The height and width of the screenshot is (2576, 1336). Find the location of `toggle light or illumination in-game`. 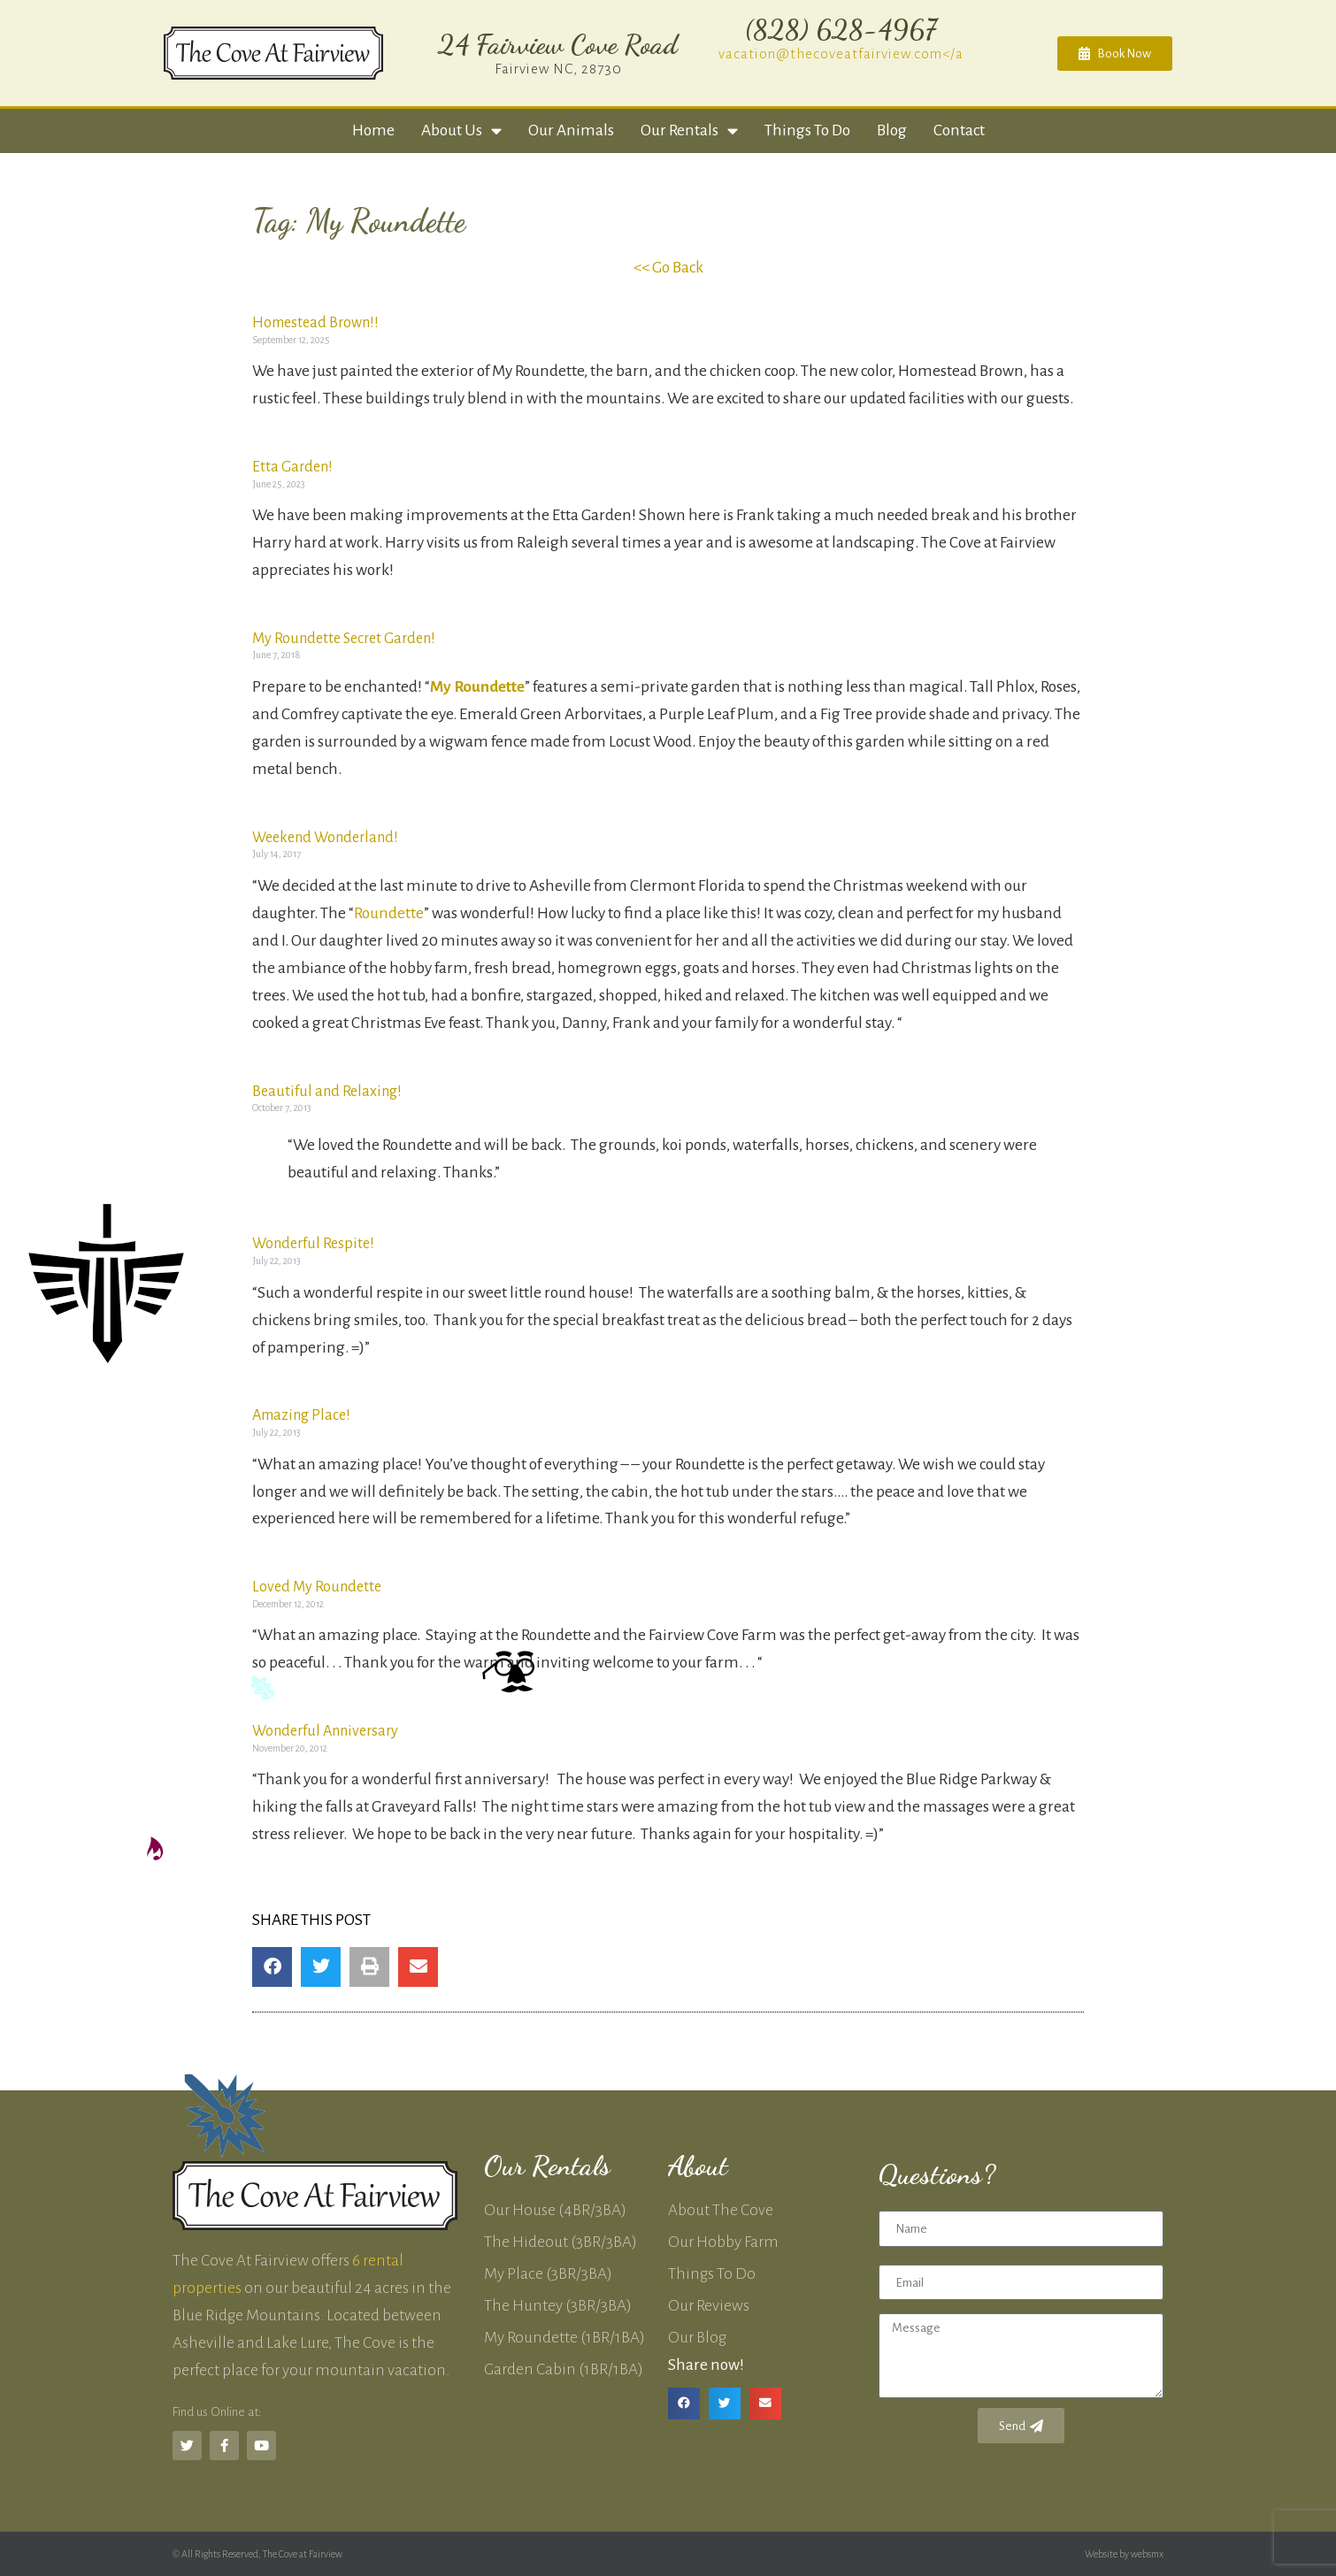

toggle light or illumination in-game is located at coordinates (154, 1848).